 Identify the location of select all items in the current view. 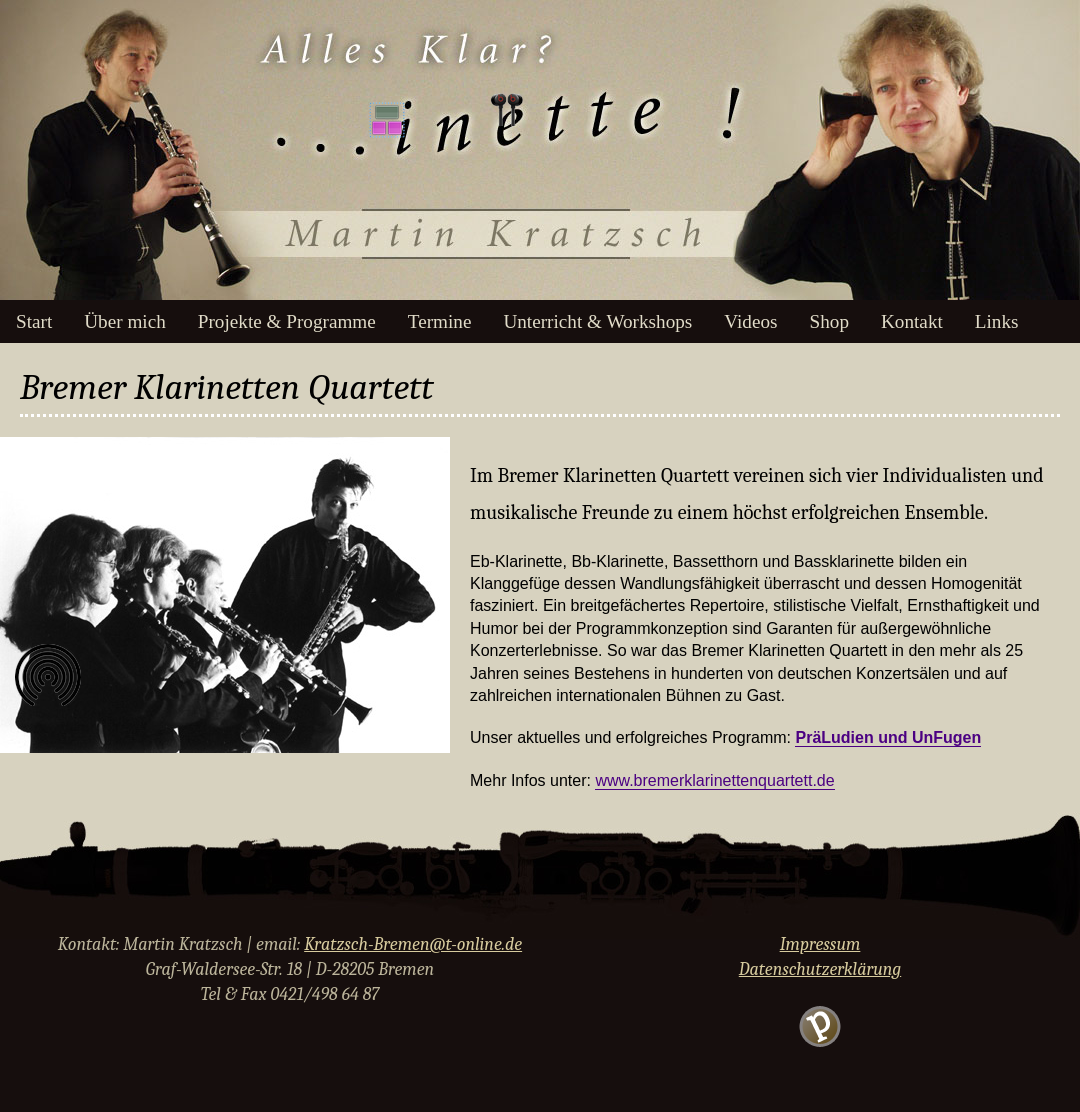
(387, 120).